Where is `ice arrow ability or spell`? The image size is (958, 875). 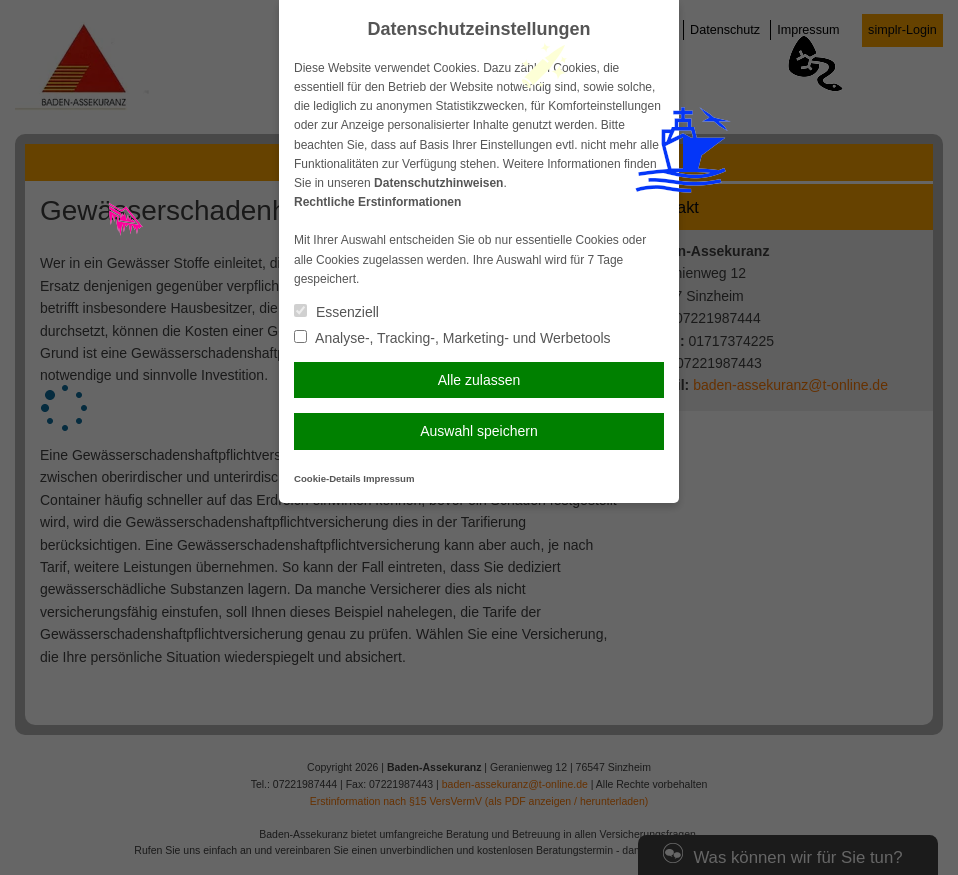 ice arrow ability or spell is located at coordinates (126, 219).